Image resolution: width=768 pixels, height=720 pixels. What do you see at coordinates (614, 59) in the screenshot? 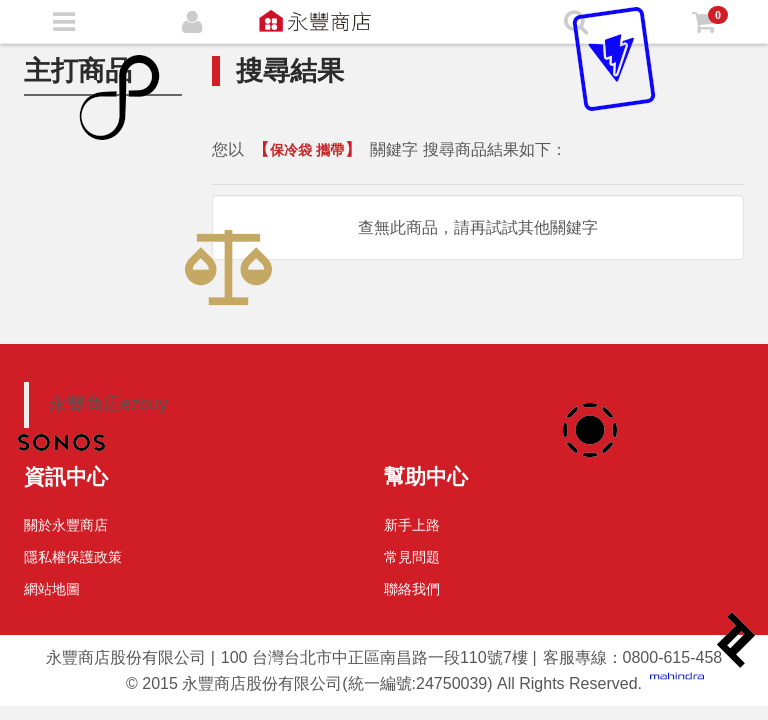
I see `open VitePress documentation site` at bounding box center [614, 59].